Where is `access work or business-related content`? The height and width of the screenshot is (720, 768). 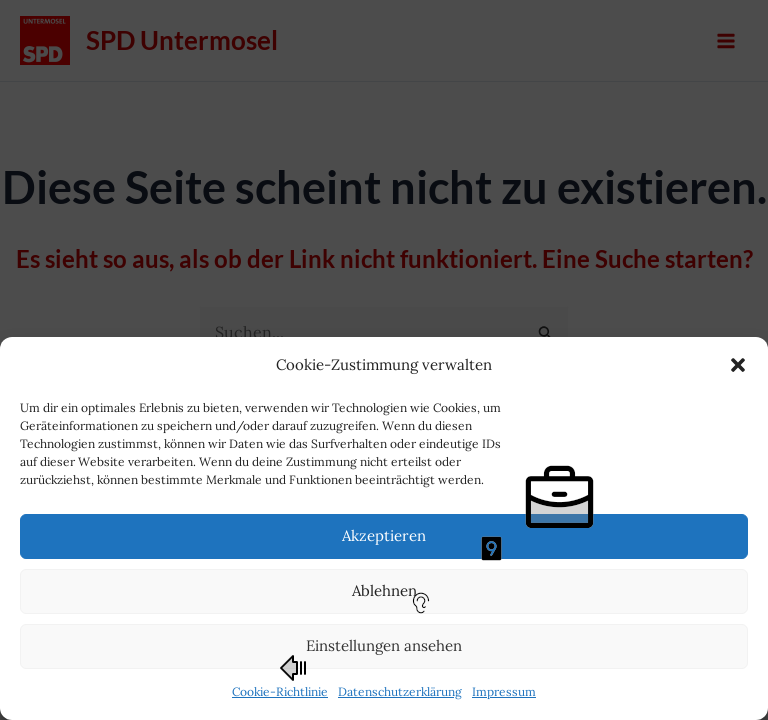 access work or business-related content is located at coordinates (559, 499).